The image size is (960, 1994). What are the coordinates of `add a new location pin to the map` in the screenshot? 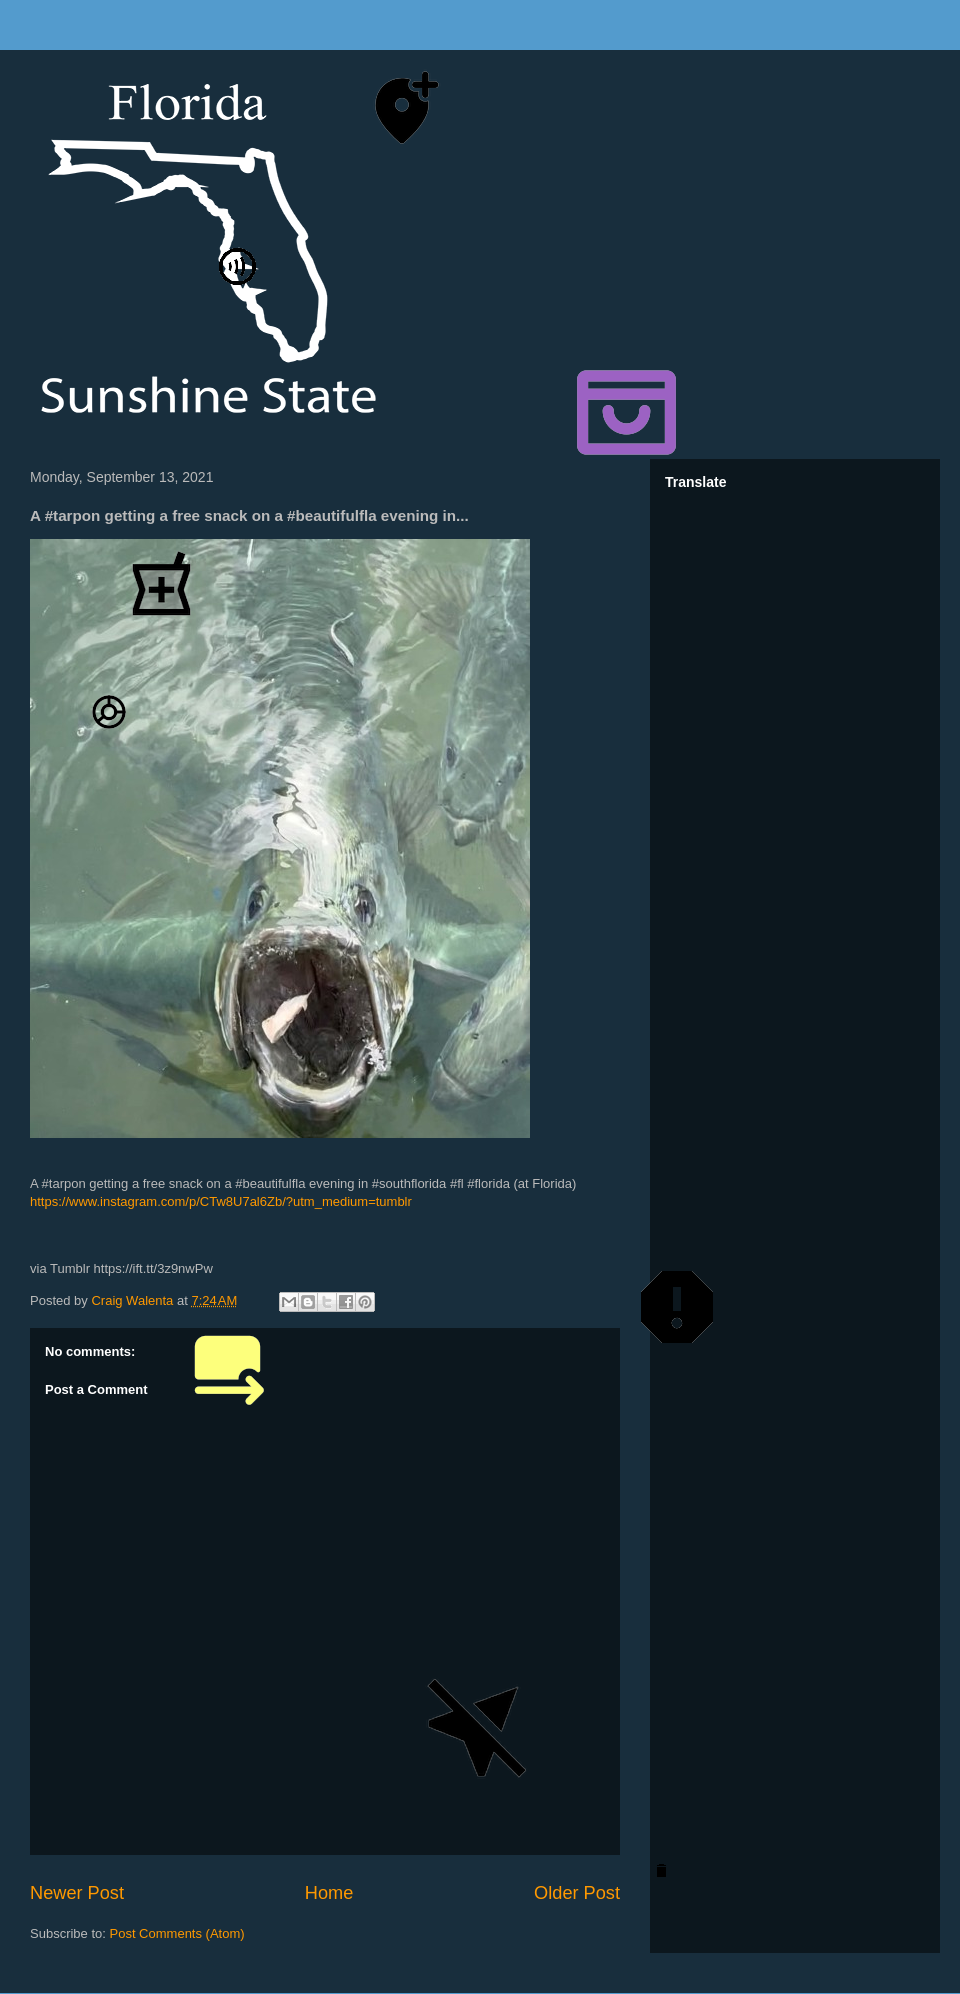 It's located at (402, 108).